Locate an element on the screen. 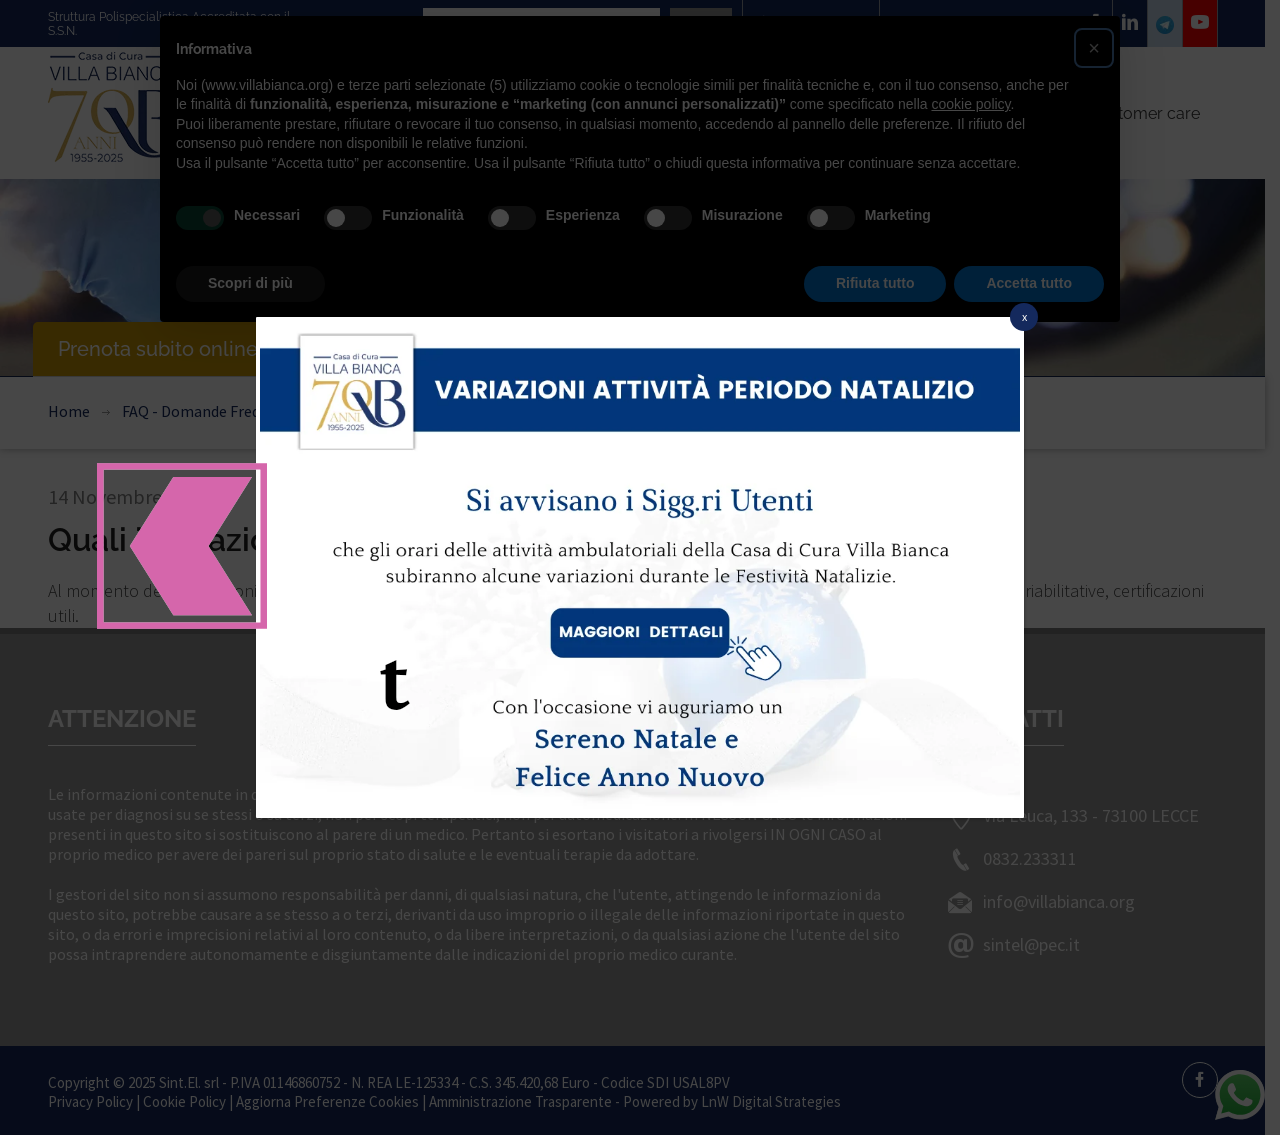 This screenshot has height=1135, width=1280. open typst document editor is located at coordinates (395, 685).